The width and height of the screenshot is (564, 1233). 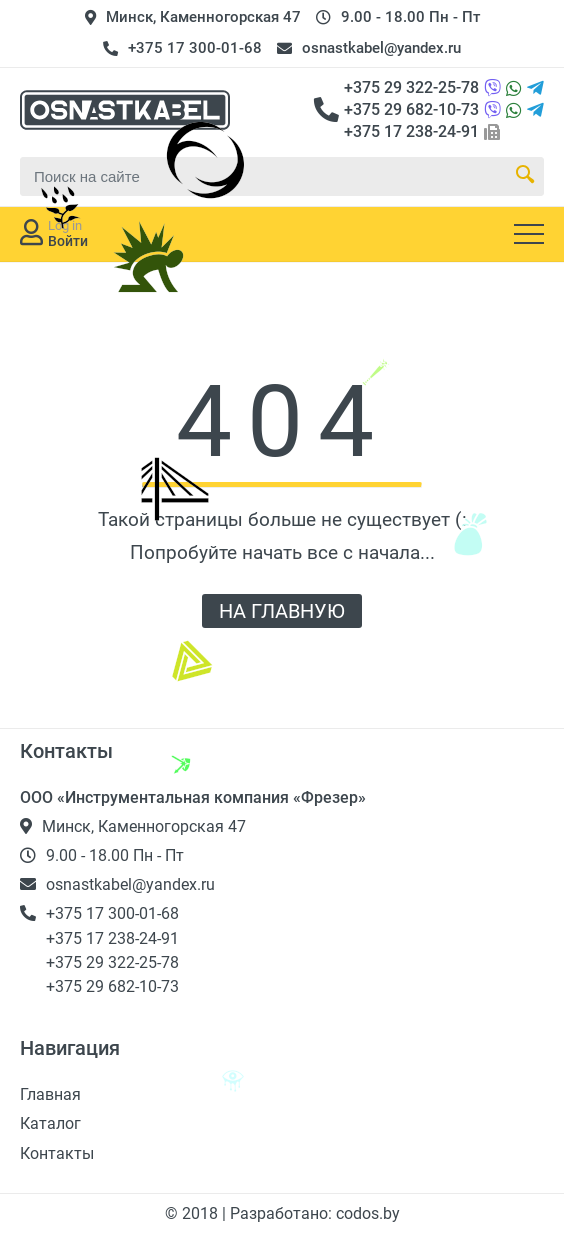 What do you see at coordinates (192, 661) in the screenshot?
I see `indicates an impossible object or paradox concept` at bounding box center [192, 661].